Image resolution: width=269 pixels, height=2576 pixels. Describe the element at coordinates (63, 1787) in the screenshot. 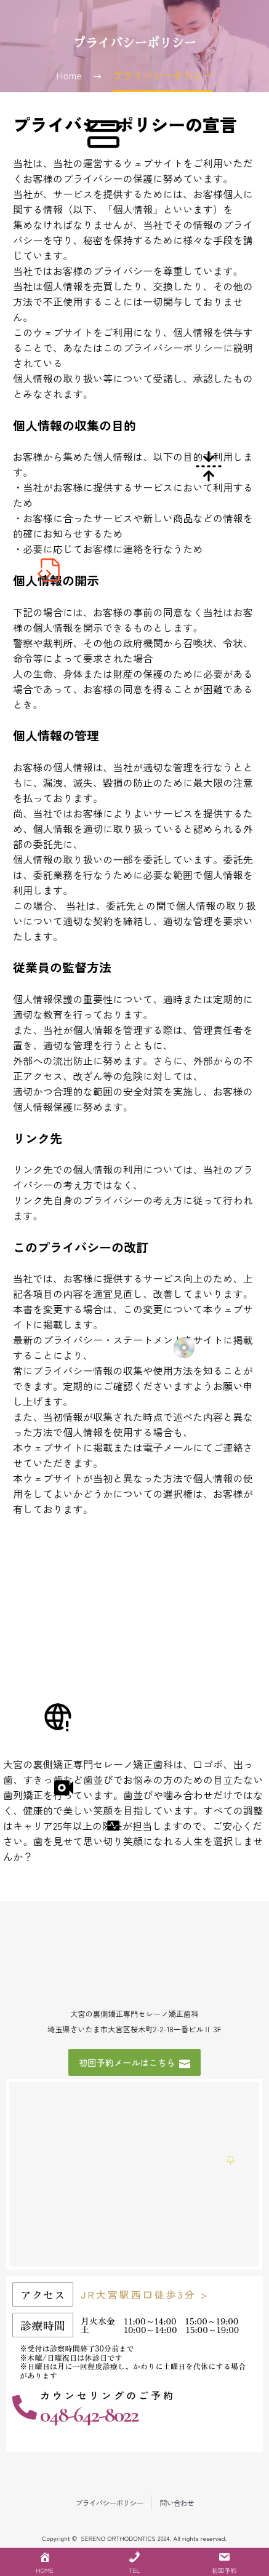

I see `start recording a video` at that location.